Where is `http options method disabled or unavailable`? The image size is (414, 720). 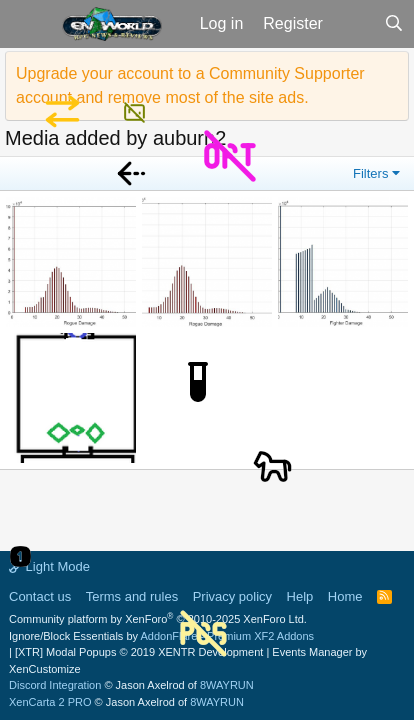 http options method disabled or unavailable is located at coordinates (230, 156).